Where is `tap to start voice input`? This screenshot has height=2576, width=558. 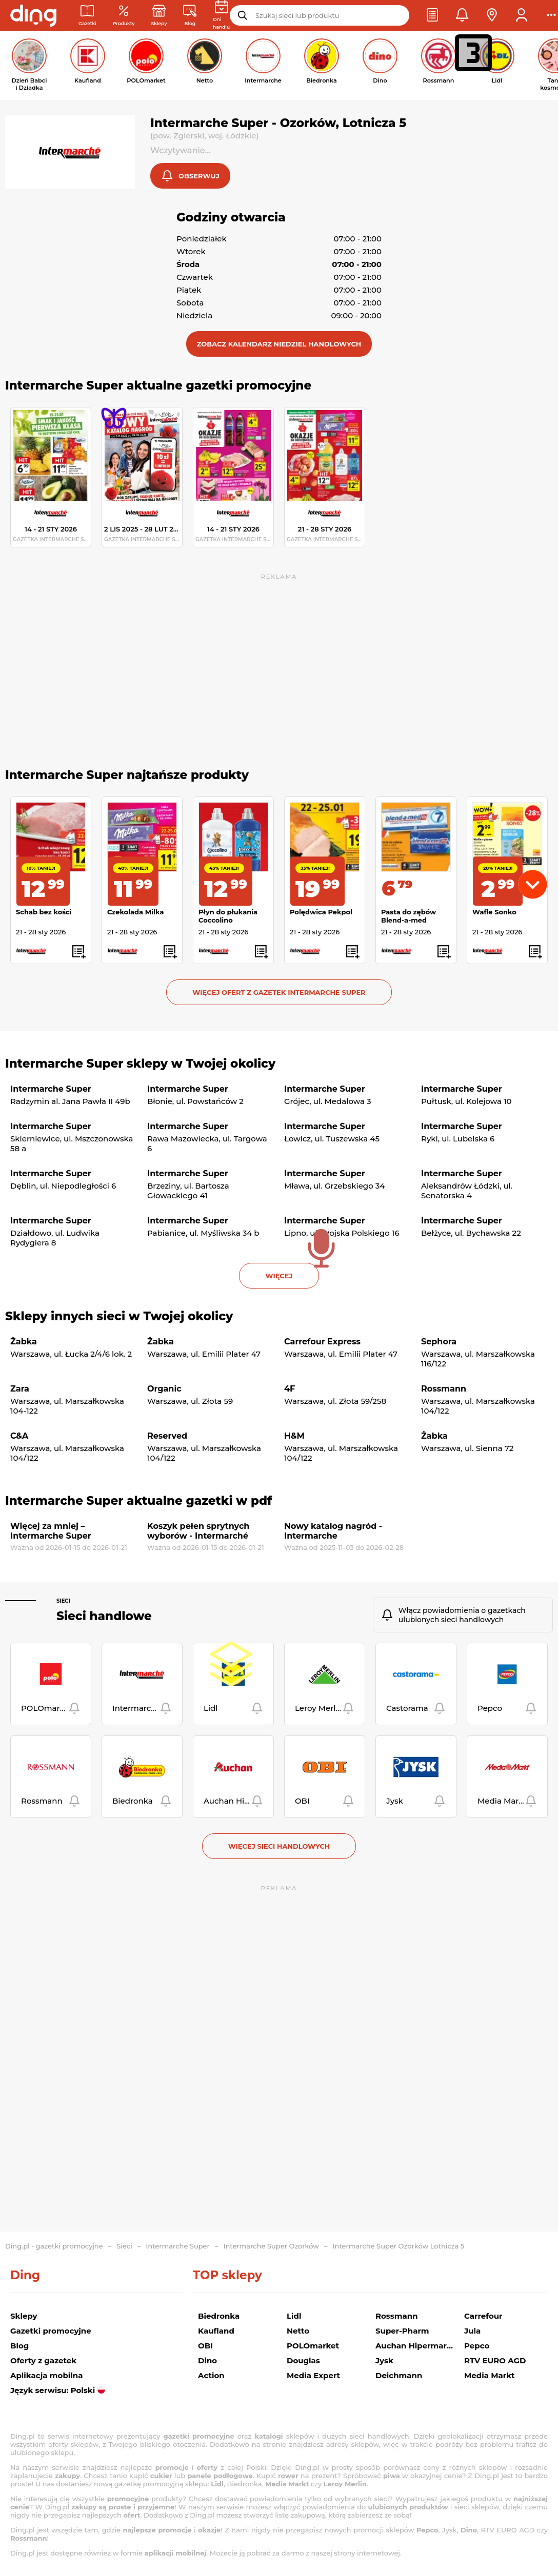
tap to start voice input is located at coordinates (321, 1248).